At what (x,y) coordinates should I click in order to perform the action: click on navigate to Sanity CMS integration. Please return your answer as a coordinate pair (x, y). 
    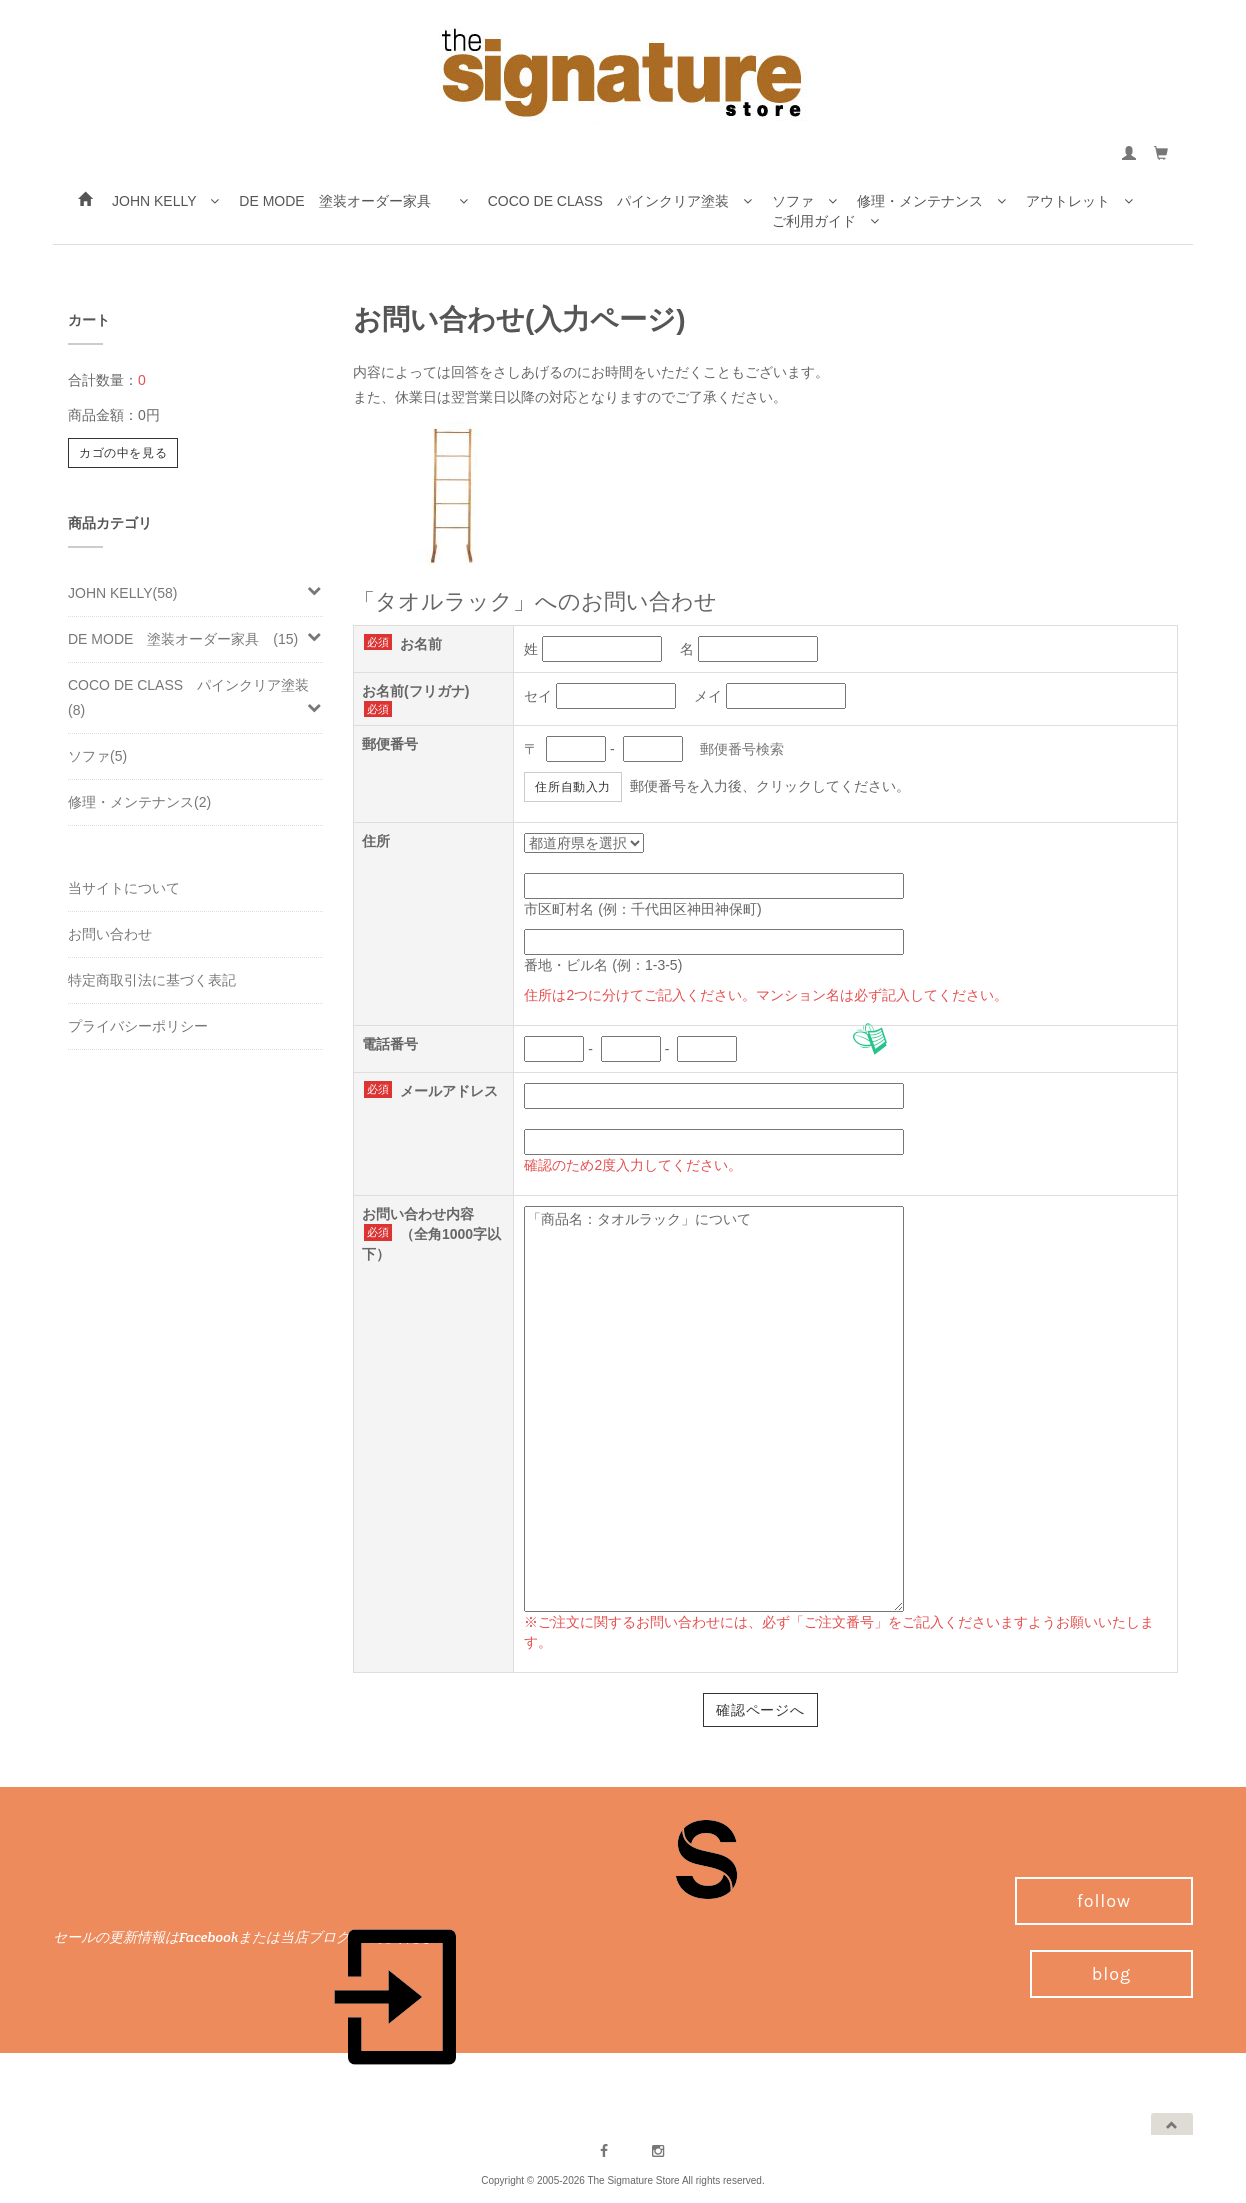
    Looking at the image, I should click on (706, 1859).